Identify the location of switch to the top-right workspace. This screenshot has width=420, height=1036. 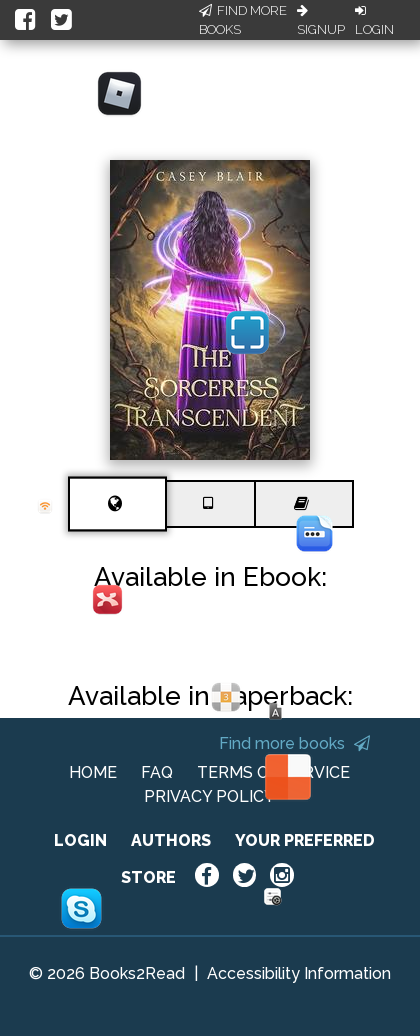
(288, 777).